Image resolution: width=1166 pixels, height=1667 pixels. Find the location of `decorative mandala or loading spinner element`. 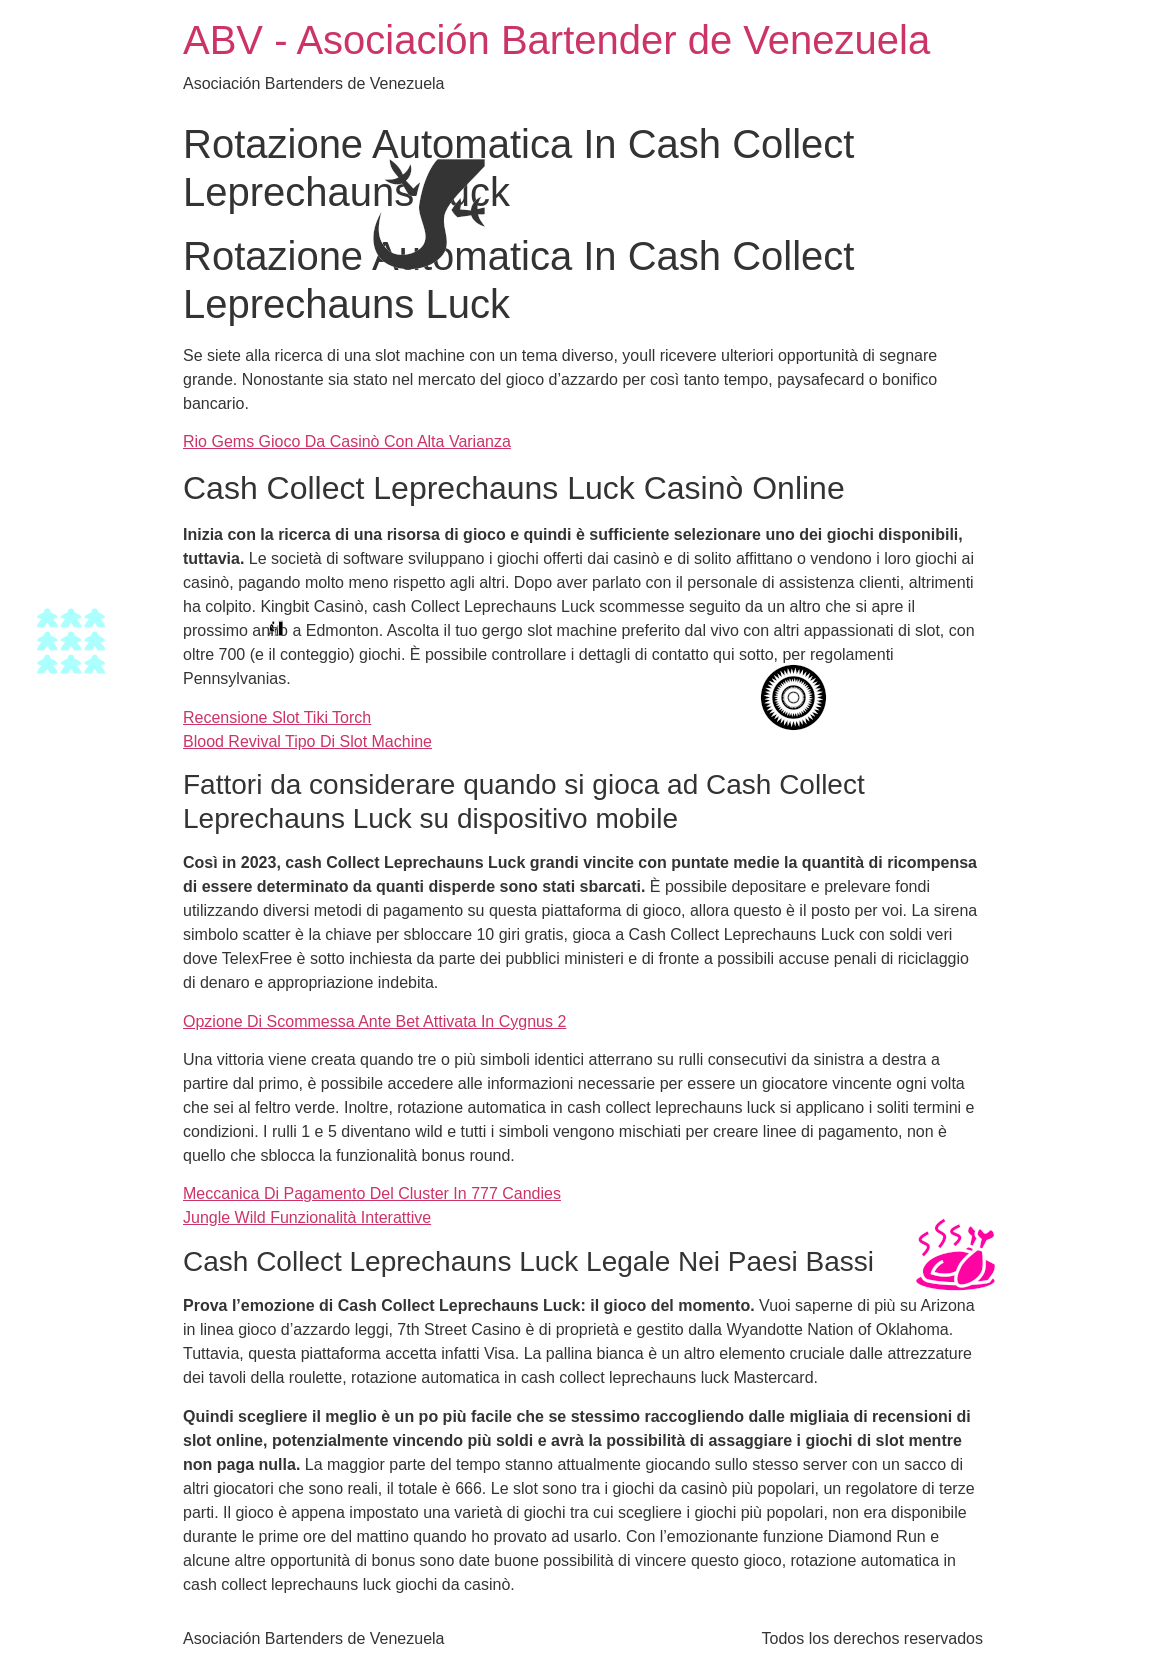

decorative mandala or loading spinner element is located at coordinates (793, 697).